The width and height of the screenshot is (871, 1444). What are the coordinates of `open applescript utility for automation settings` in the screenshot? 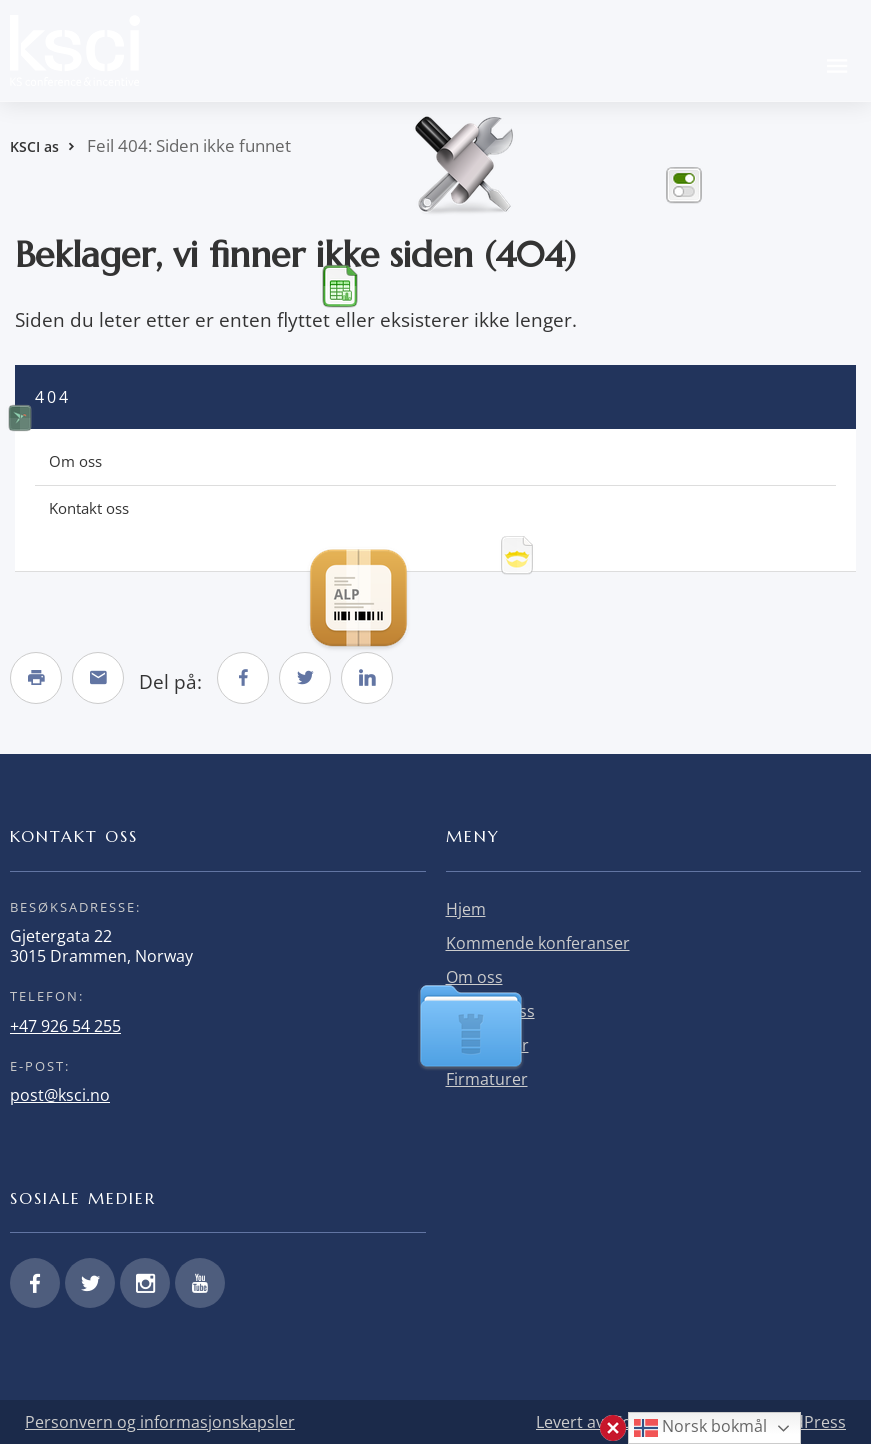 It's located at (464, 165).